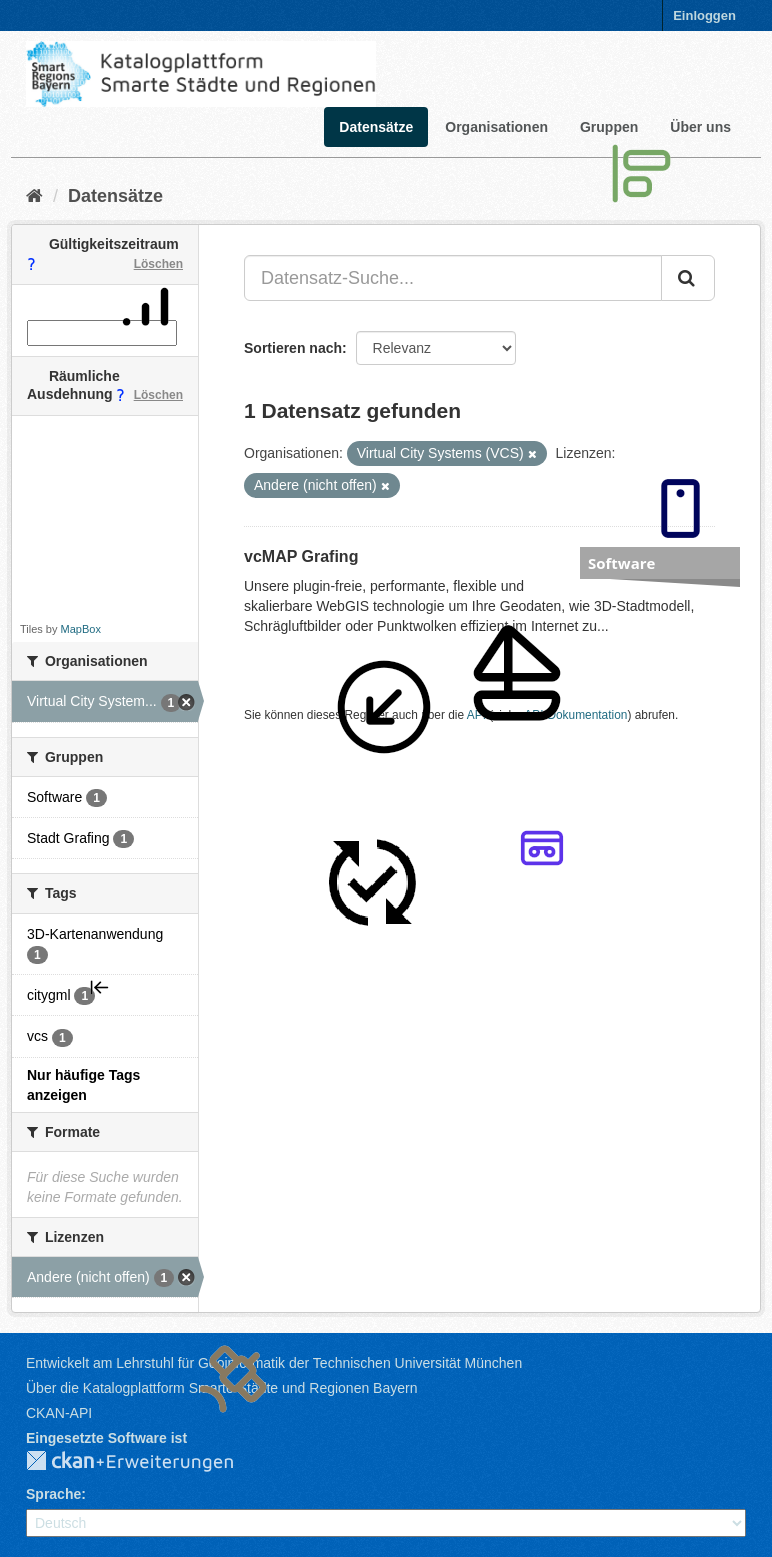  Describe the element at coordinates (641, 173) in the screenshot. I see `align items to the start vertically` at that location.